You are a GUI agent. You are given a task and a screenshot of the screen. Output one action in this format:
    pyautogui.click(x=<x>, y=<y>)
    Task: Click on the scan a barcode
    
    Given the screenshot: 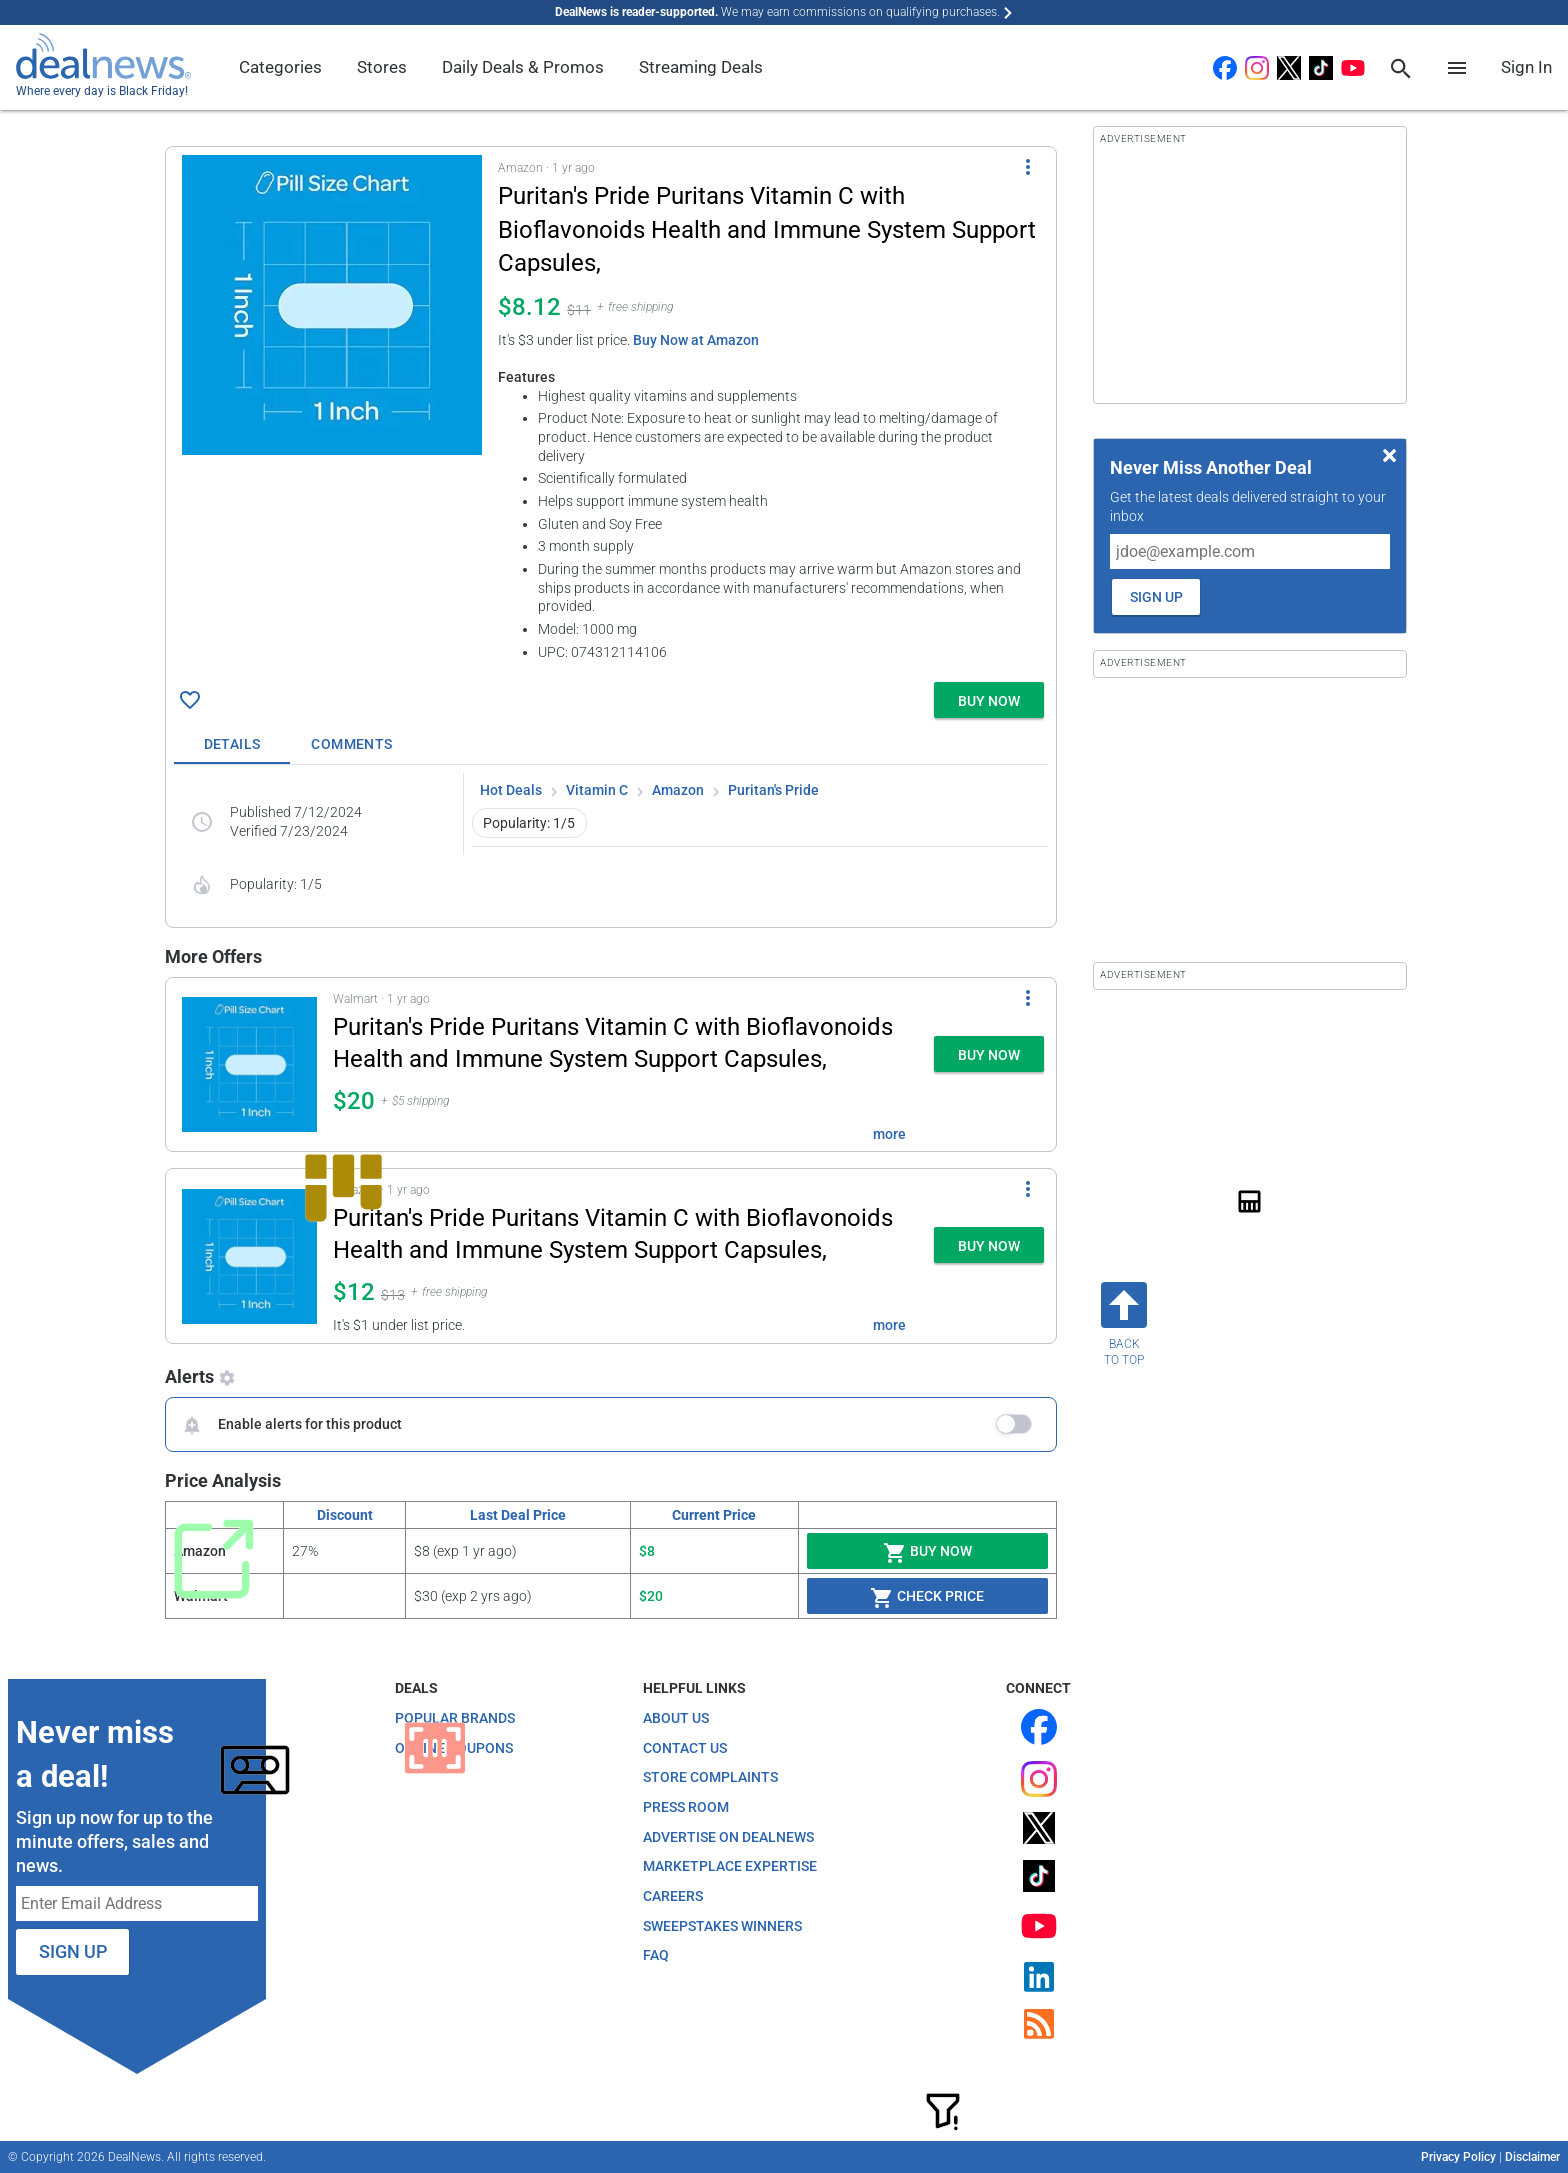 What is the action you would take?
    pyautogui.click(x=435, y=1748)
    